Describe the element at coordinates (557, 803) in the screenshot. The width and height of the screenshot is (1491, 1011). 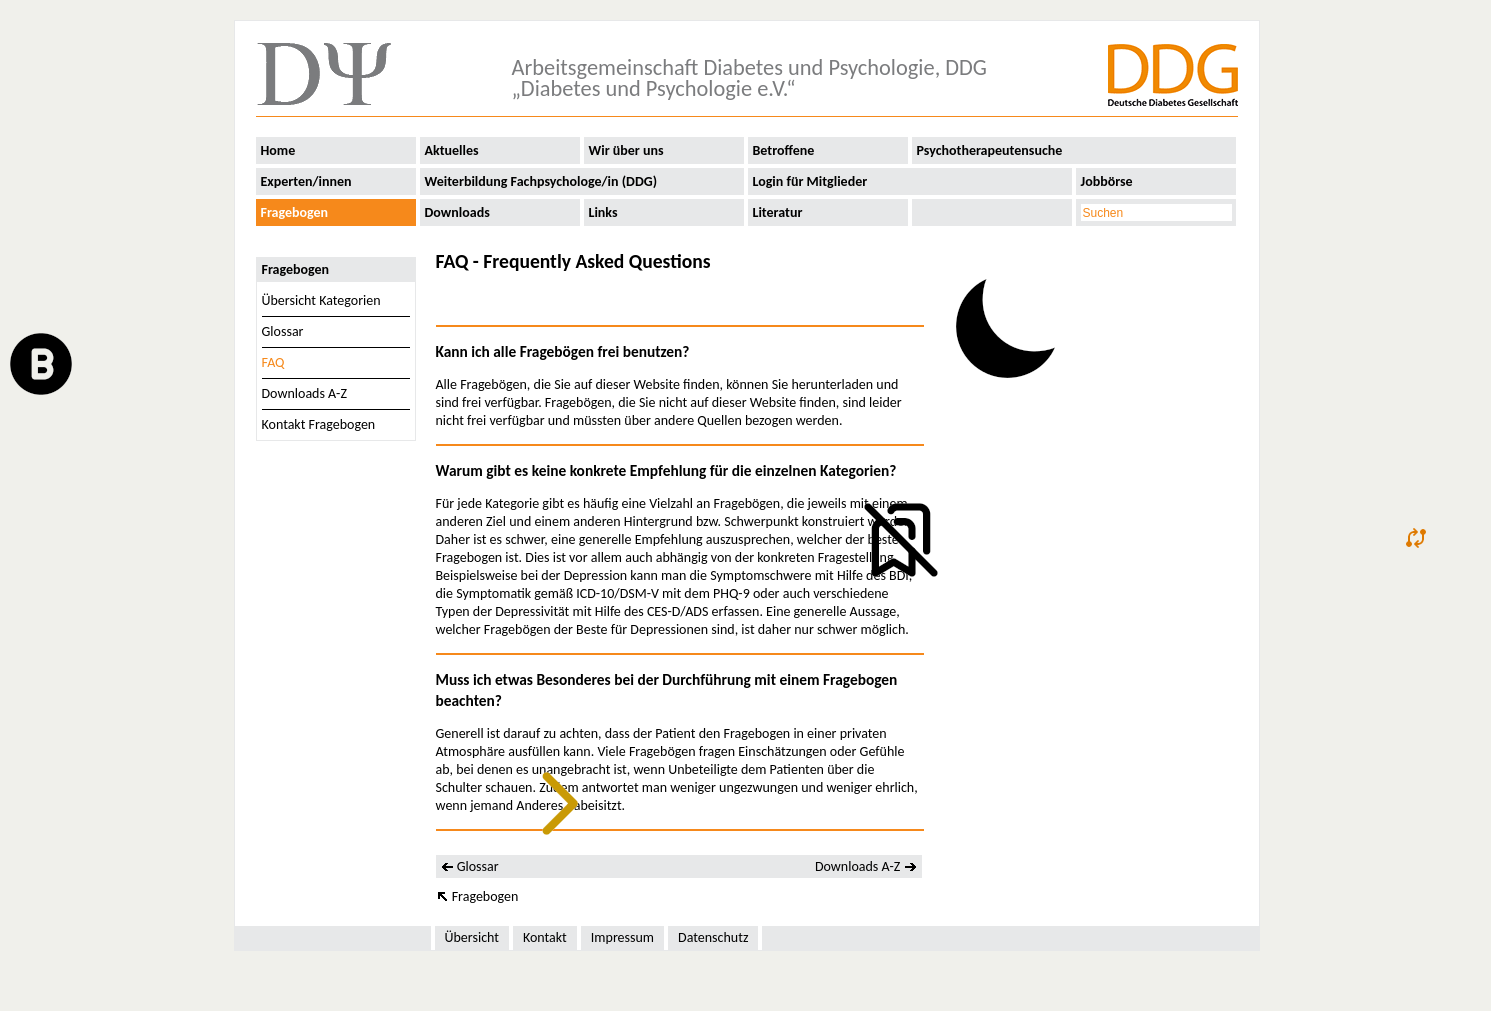
I see `navigate to the next item or screen` at that location.